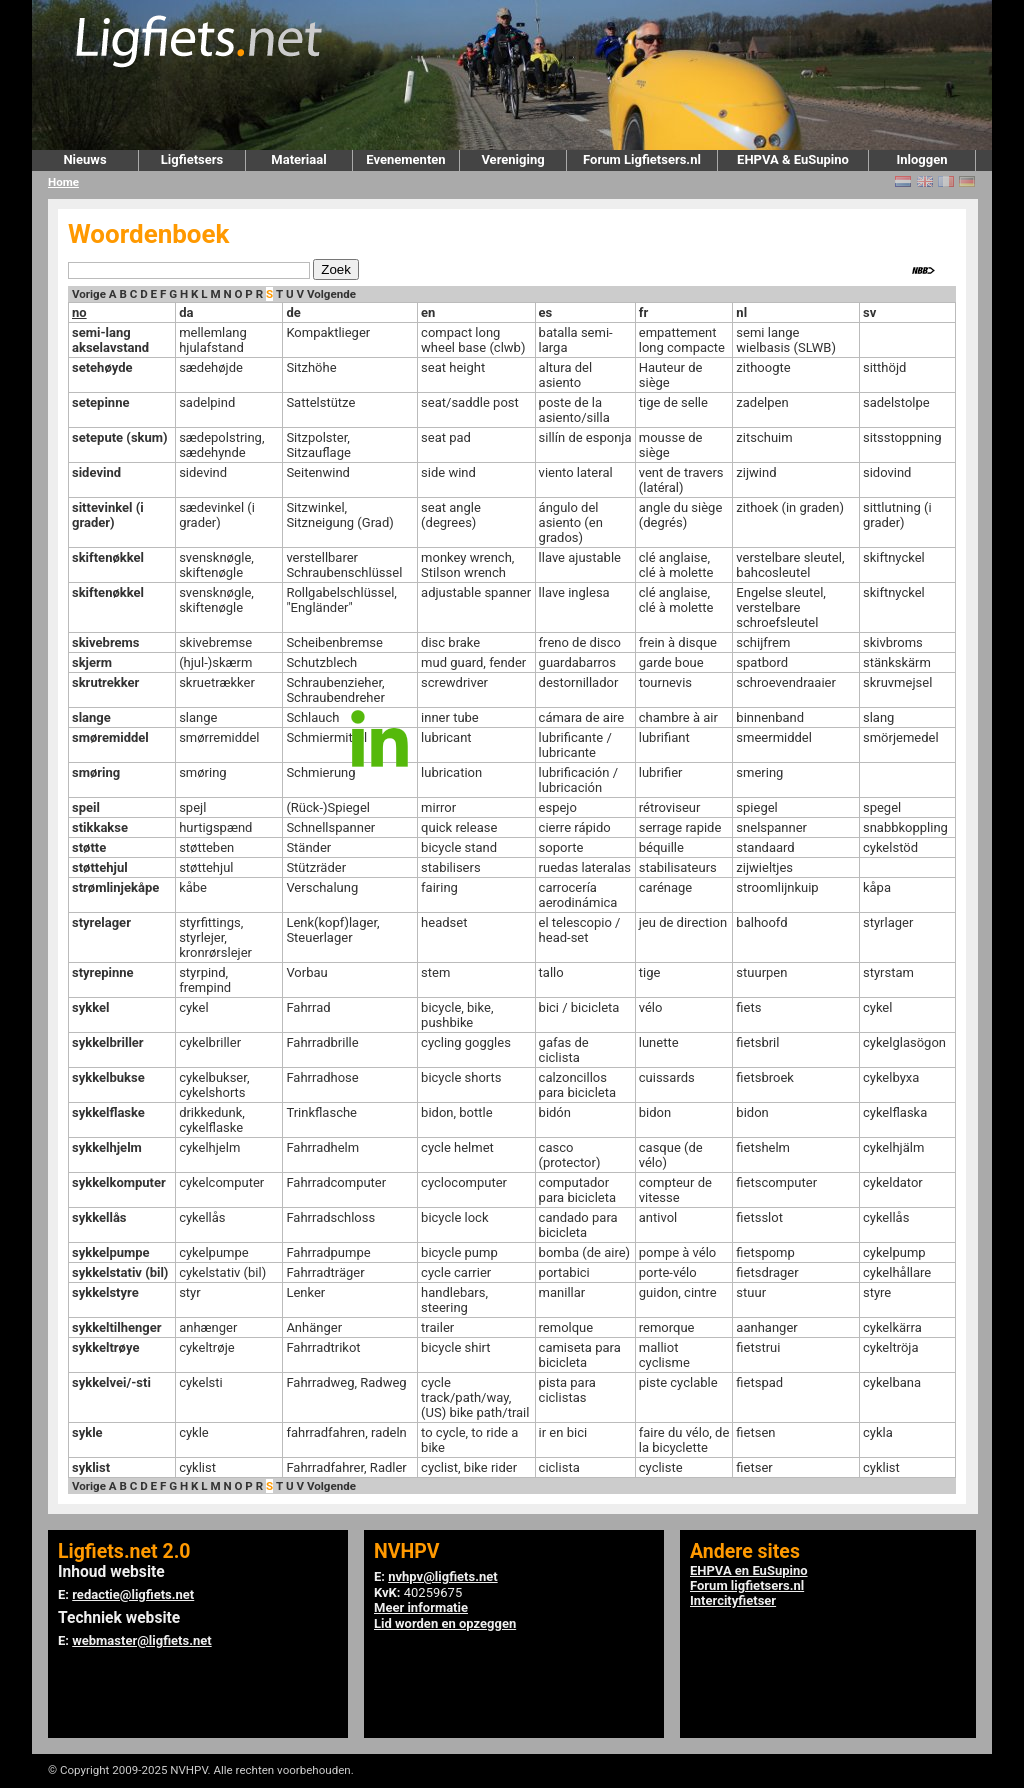 The image size is (1024, 1788). Describe the element at coordinates (379, 742) in the screenshot. I see `connect with linkedin profile` at that location.